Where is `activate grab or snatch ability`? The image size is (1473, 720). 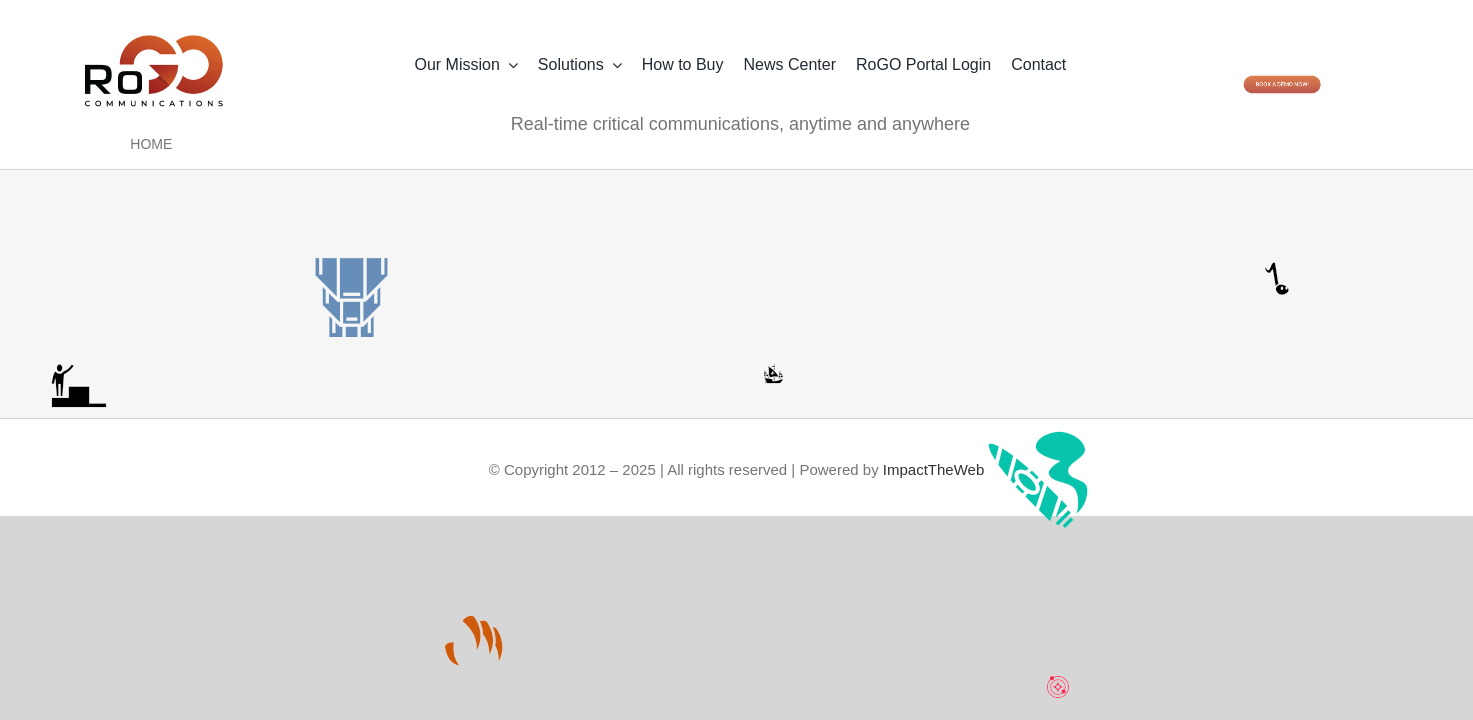
activate grab or snatch ability is located at coordinates (474, 645).